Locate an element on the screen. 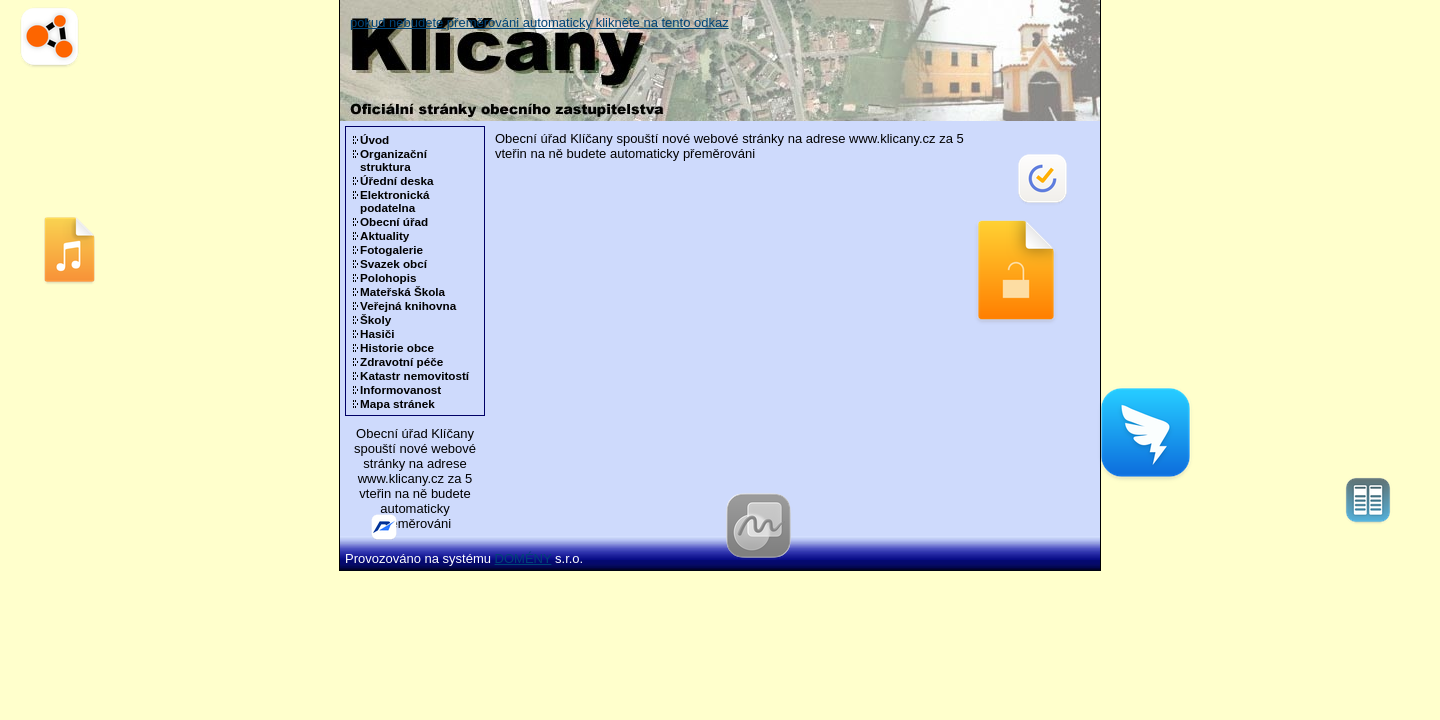 Image resolution: width=1440 pixels, height=720 pixels. open dingtalk messaging app is located at coordinates (1145, 432).